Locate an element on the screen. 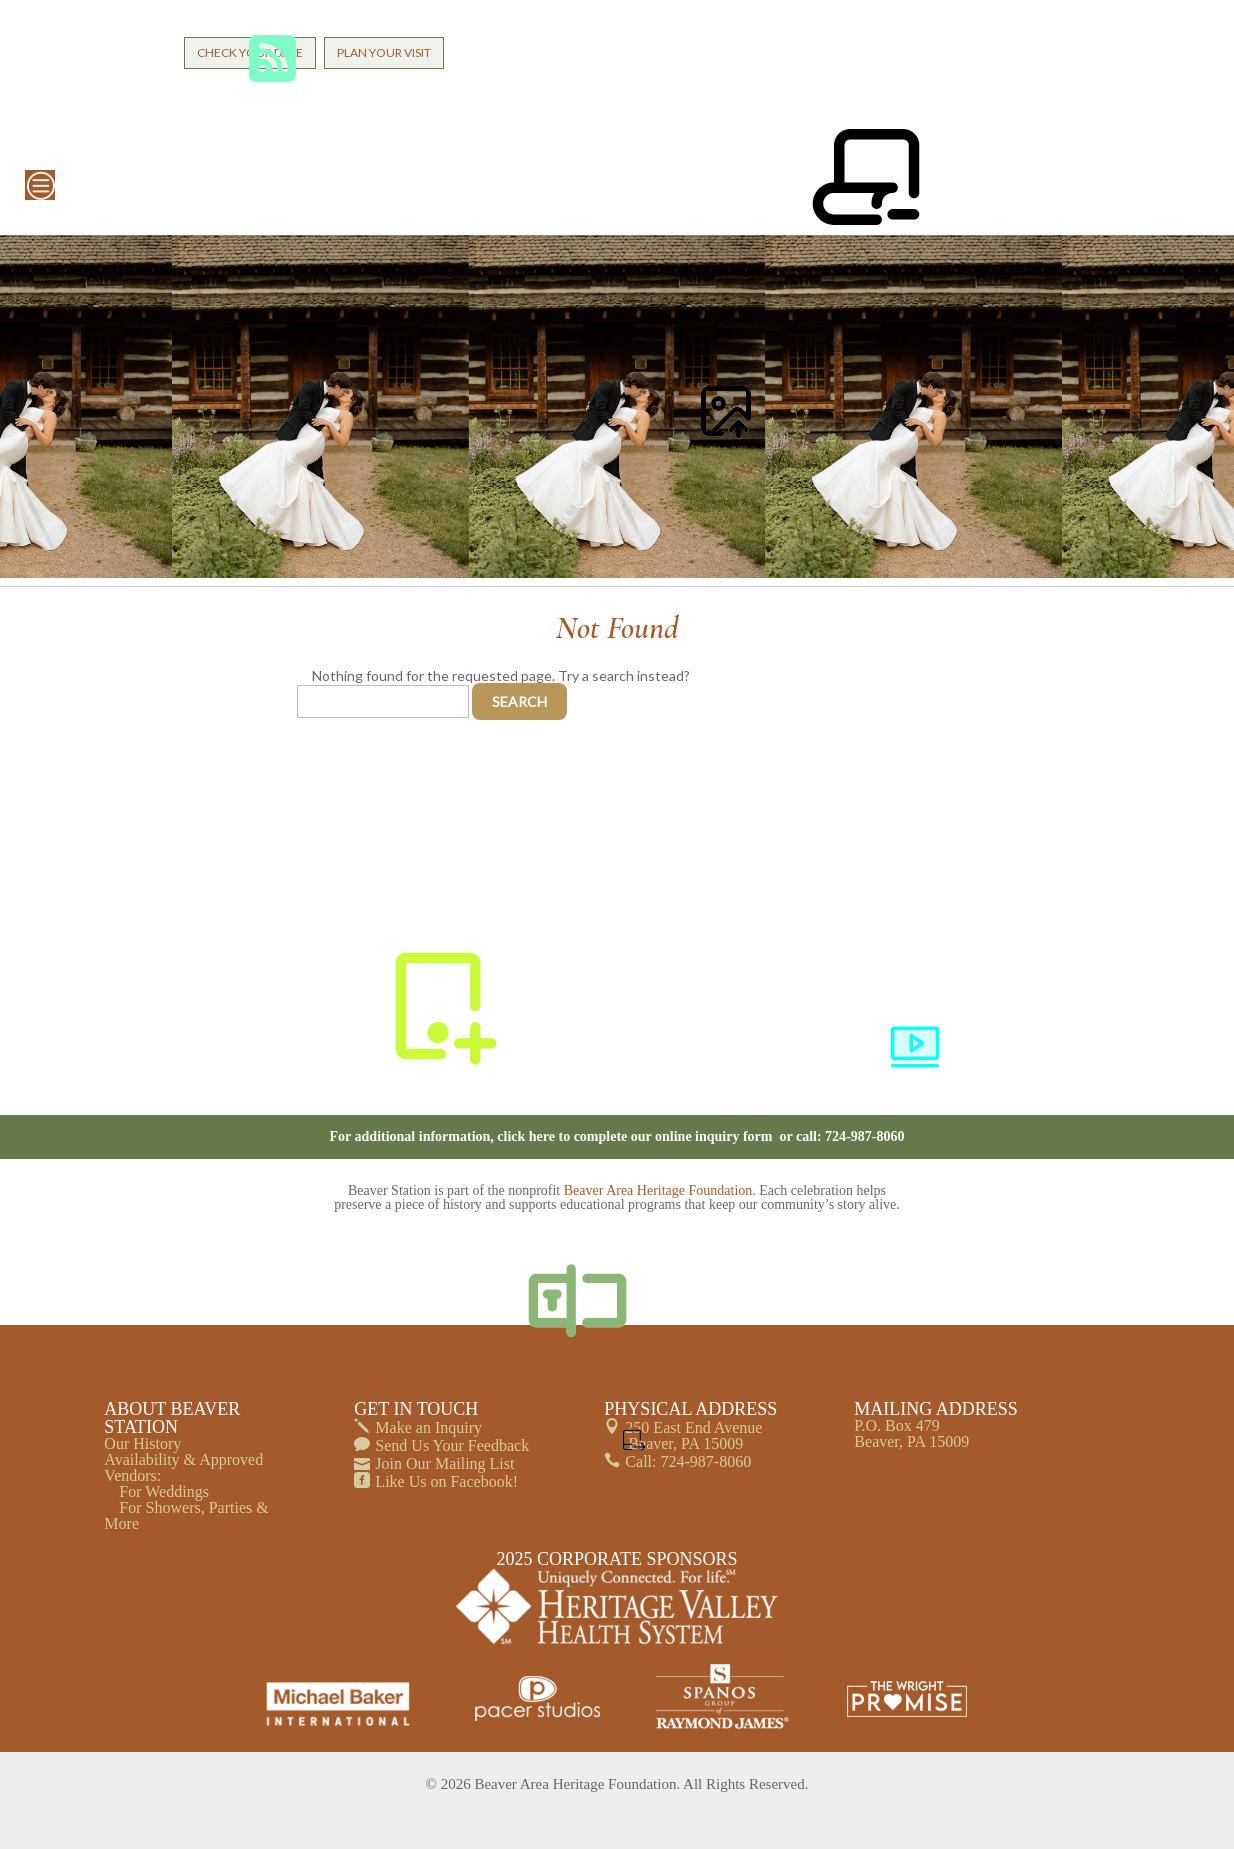  remove a script or code file is located at coordinates (866, 177).